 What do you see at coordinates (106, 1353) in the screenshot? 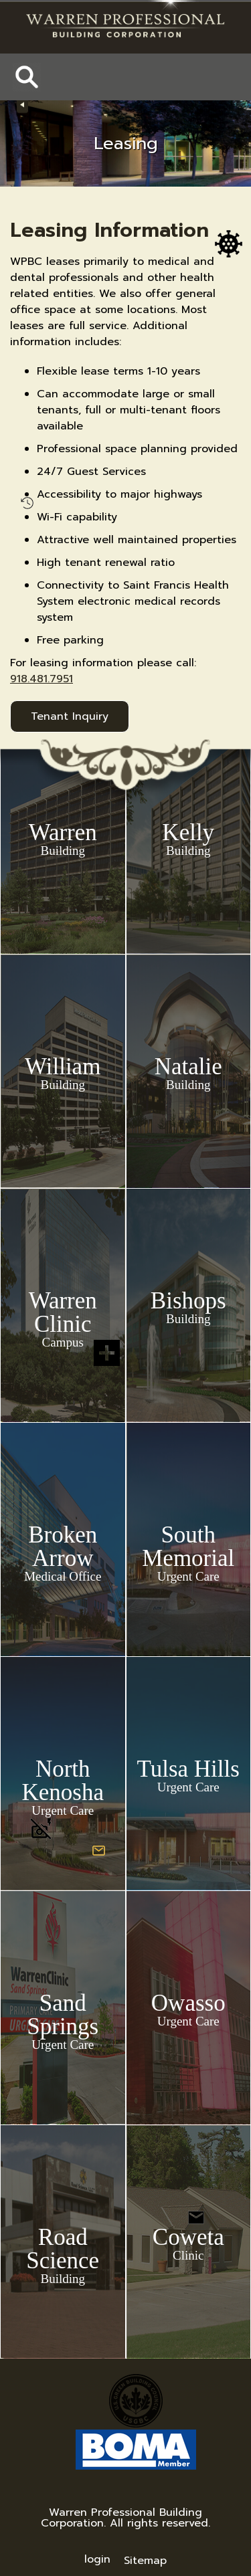
I see `add a new item or content` at bounding box center [106, 1353].